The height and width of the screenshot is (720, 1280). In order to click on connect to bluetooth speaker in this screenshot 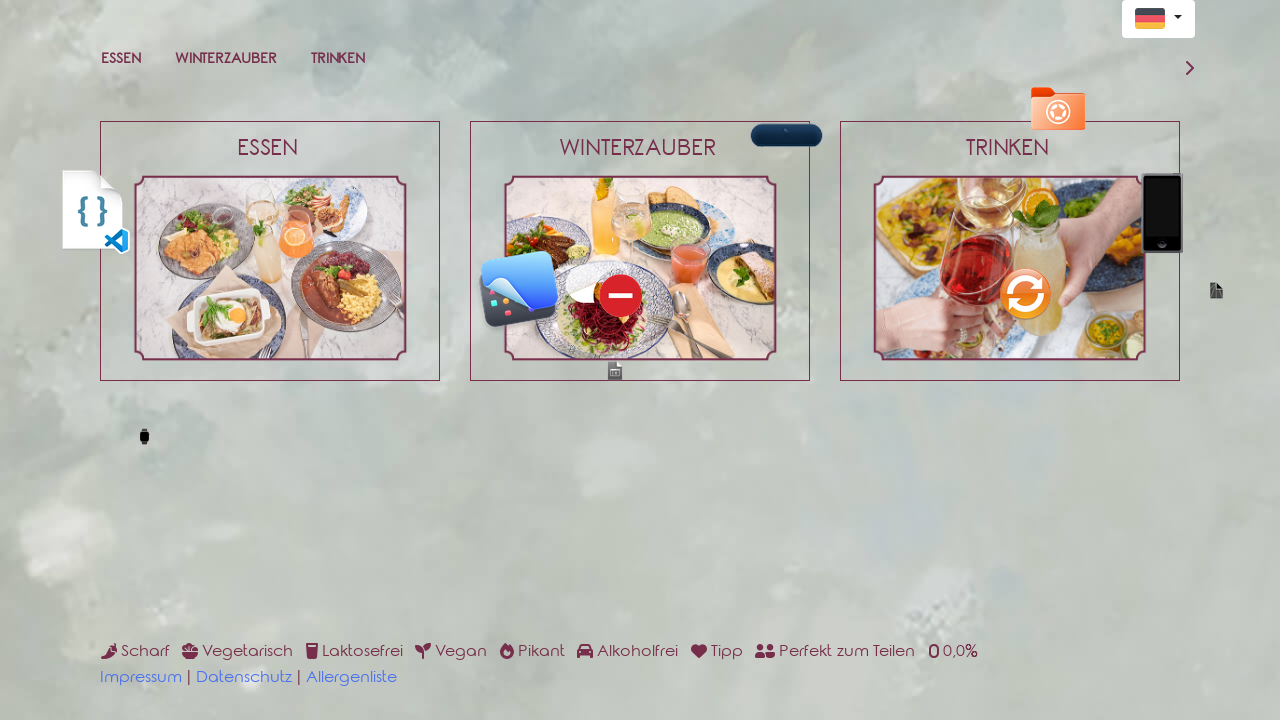, I will do `click(786, 135)`.